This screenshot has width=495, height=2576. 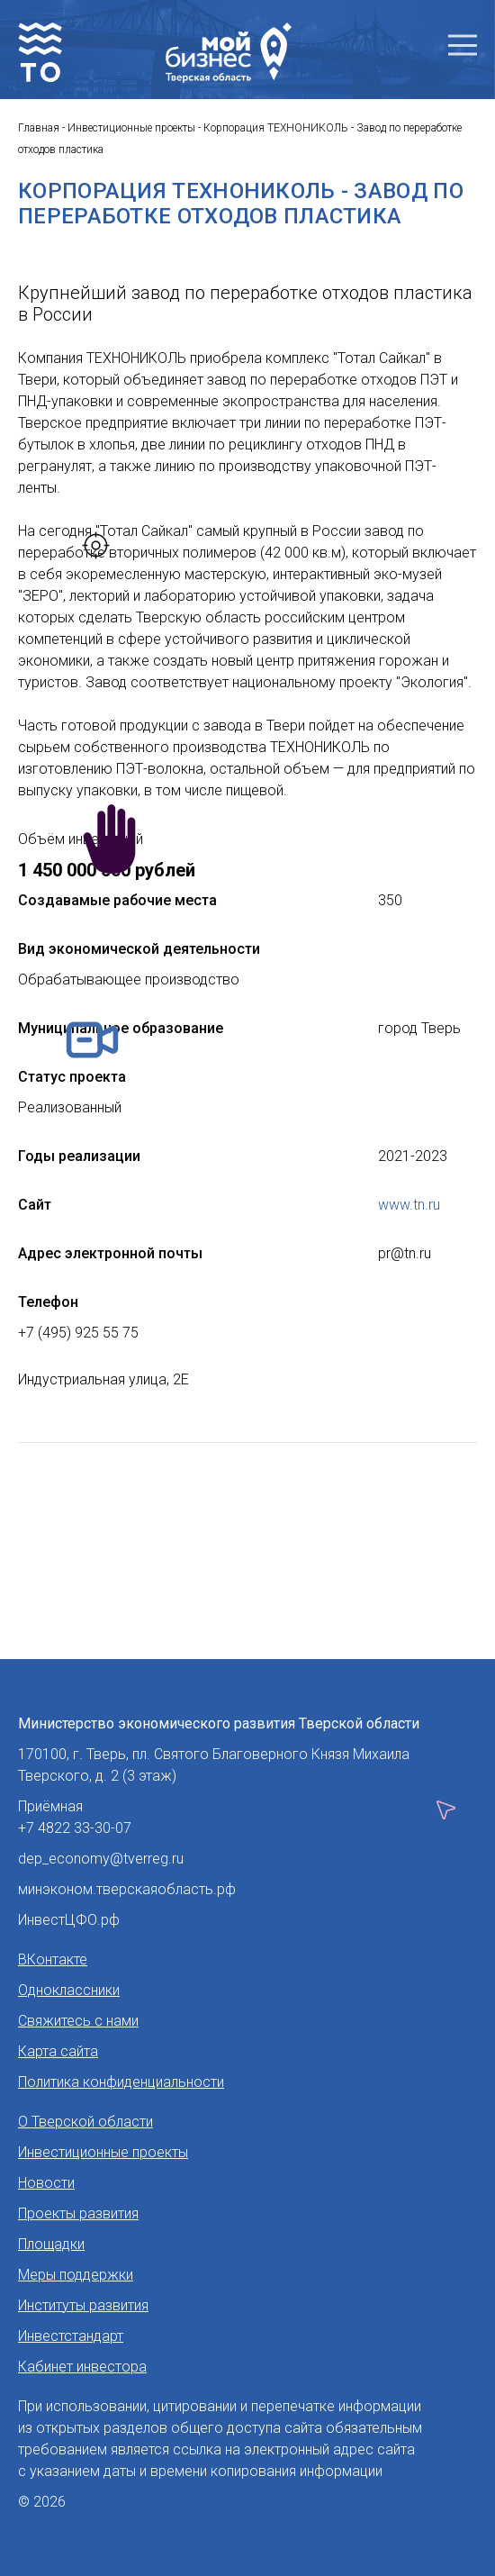 What do you see at coordinates (109, 839) in the screenshot?
I see `stop or halt an action` at bounding box center [109, 839].